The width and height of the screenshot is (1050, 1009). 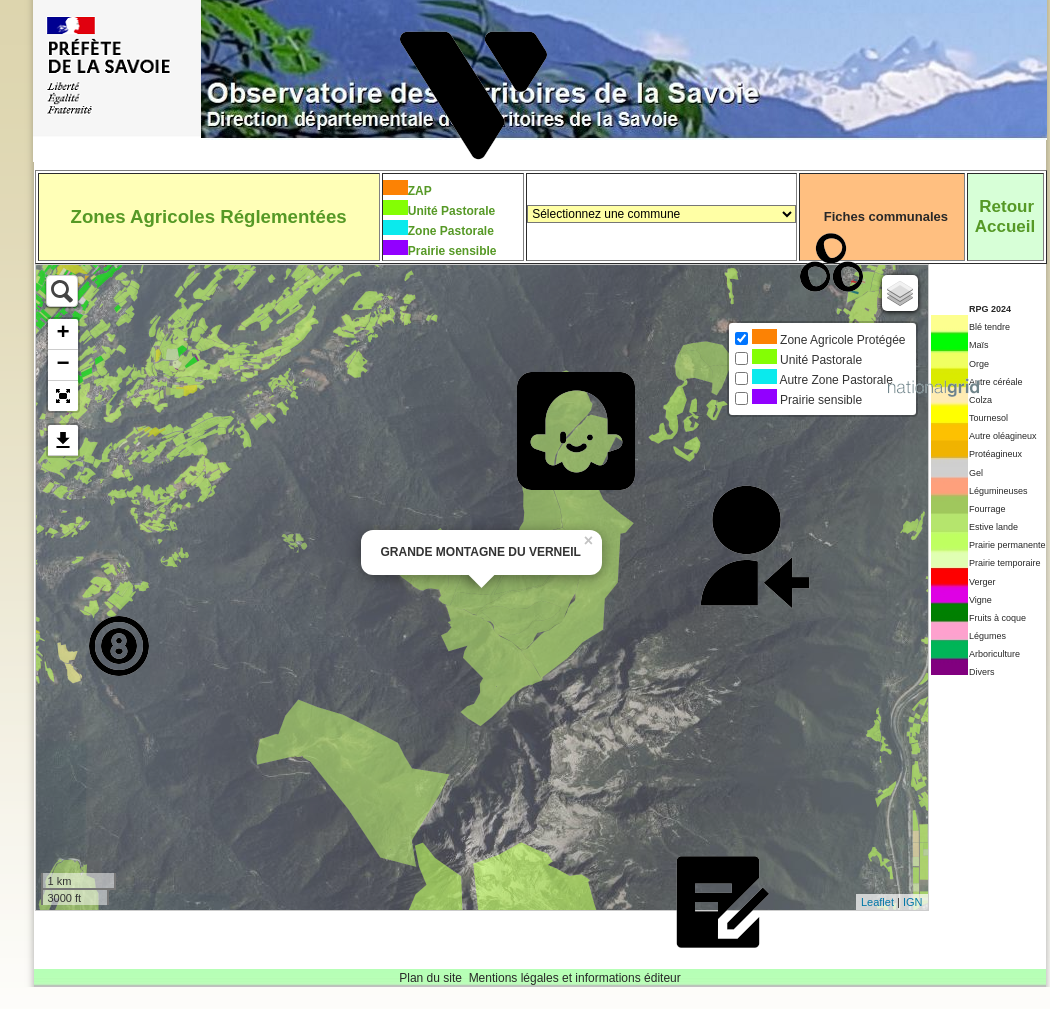 What do you see at coordinates (576, 431) in the screenshot?
I see `open the coze app` at bounding box center [576, 431].